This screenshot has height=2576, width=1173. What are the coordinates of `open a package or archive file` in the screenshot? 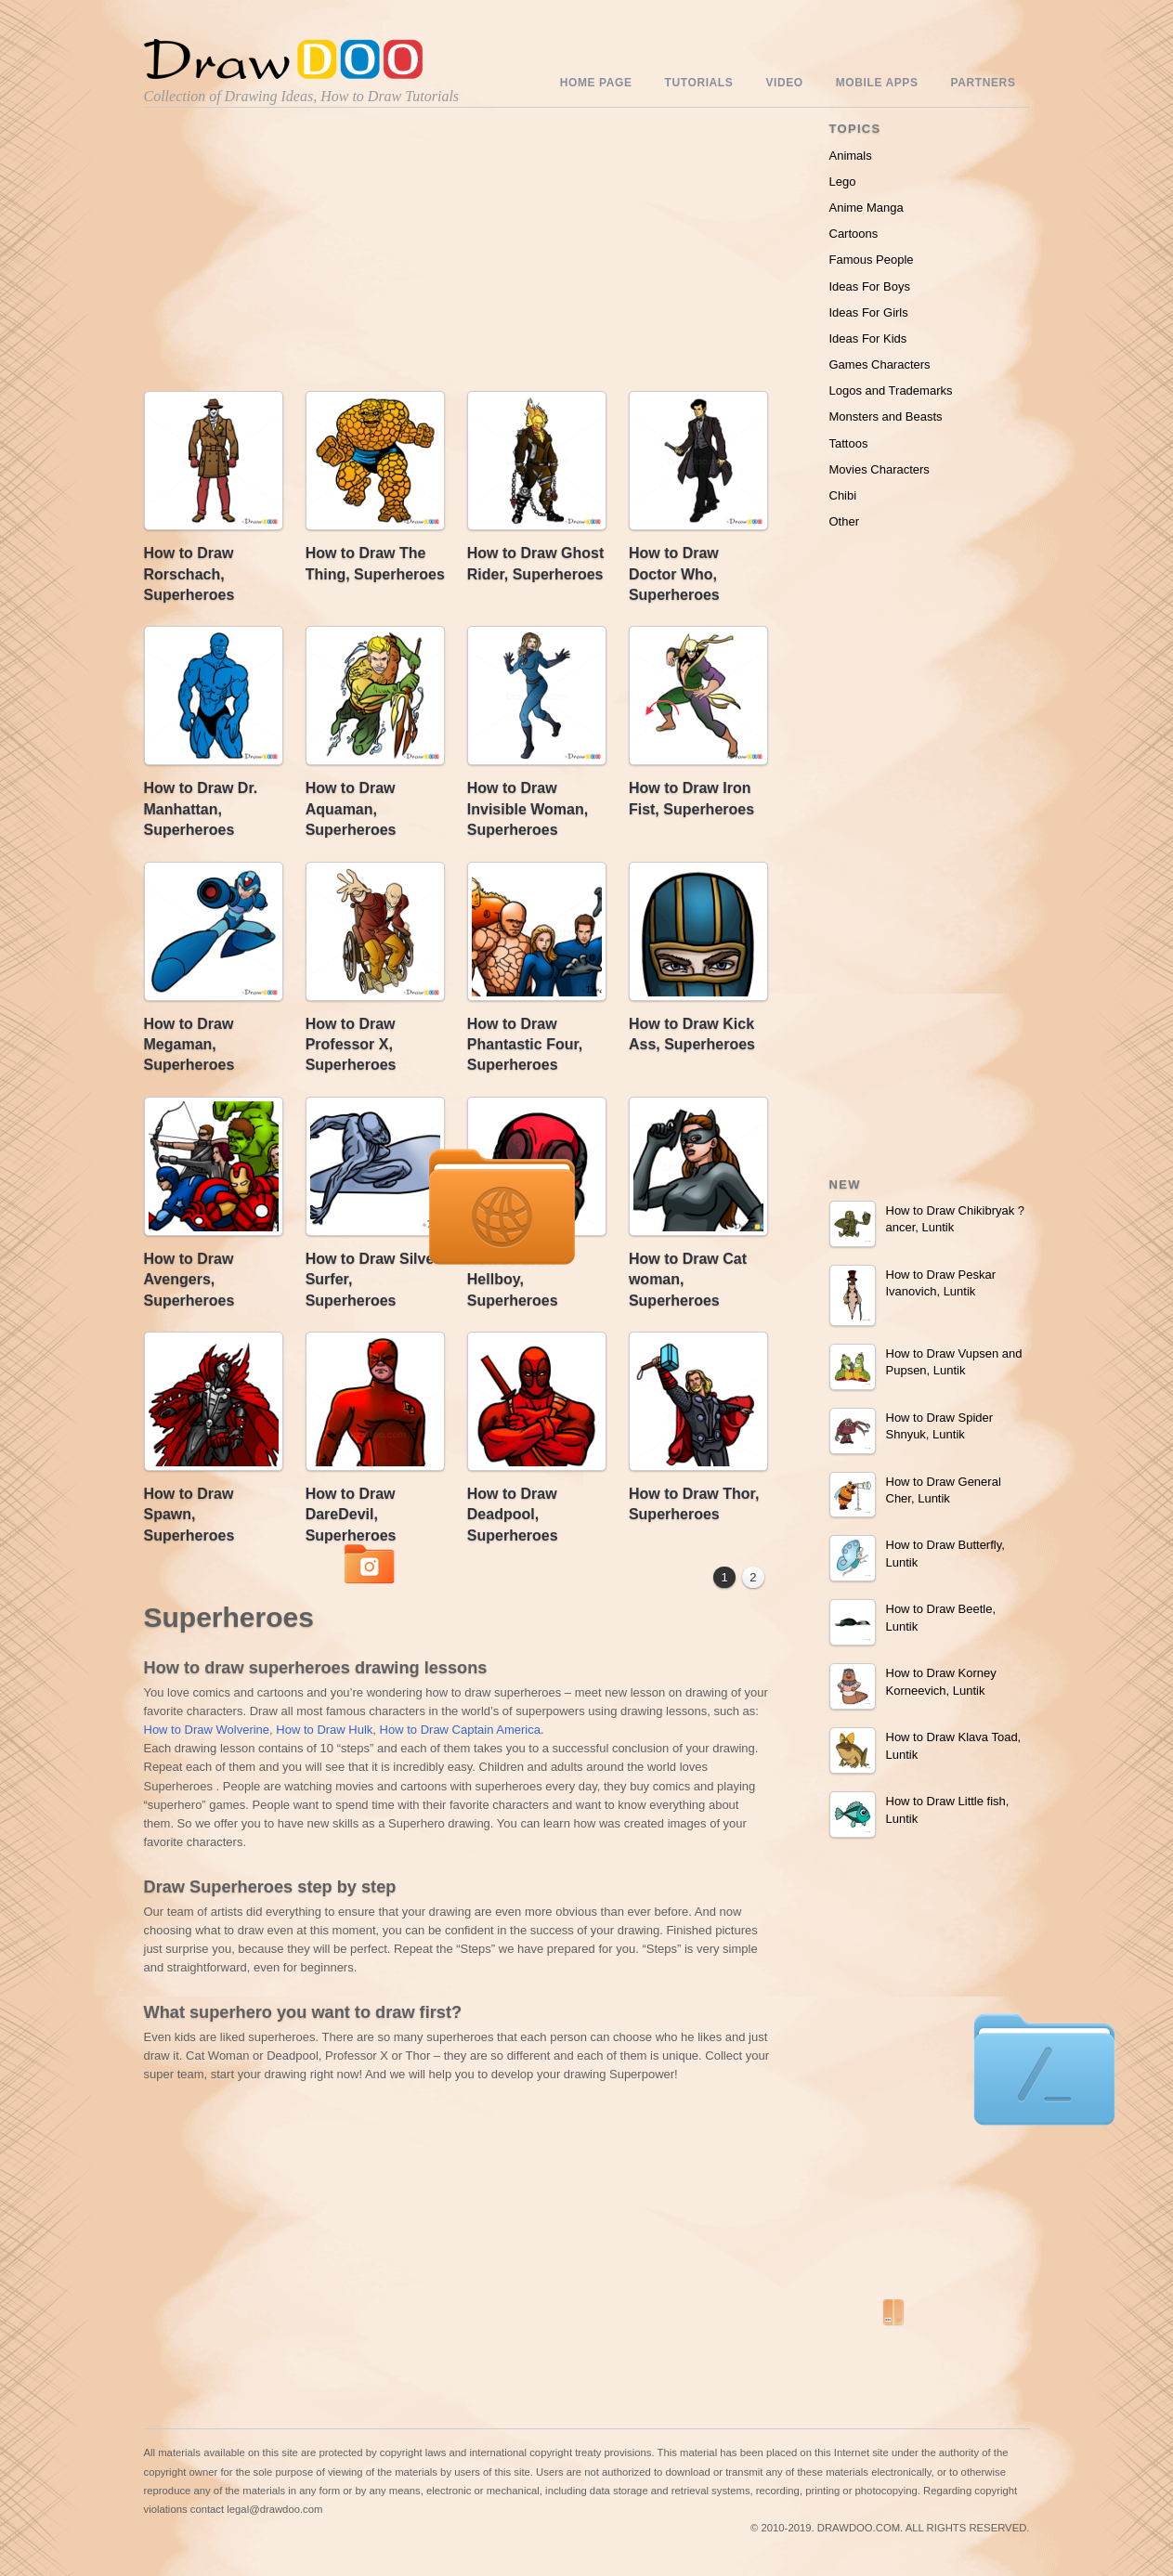 It's located at (893, 2312).